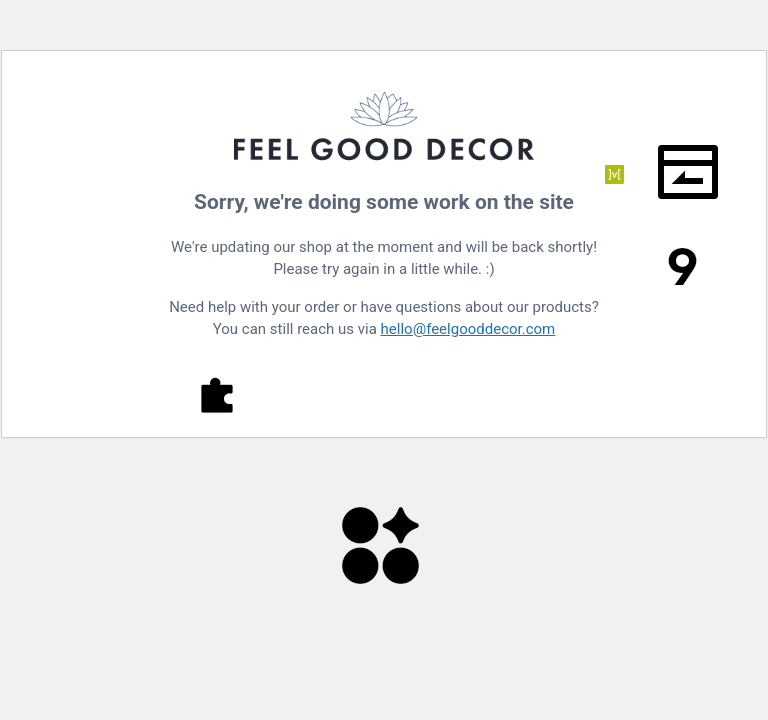  Describe the element at coordinates (688, 172) in the screenshot. I see `request a refund for a purchase` at that location.